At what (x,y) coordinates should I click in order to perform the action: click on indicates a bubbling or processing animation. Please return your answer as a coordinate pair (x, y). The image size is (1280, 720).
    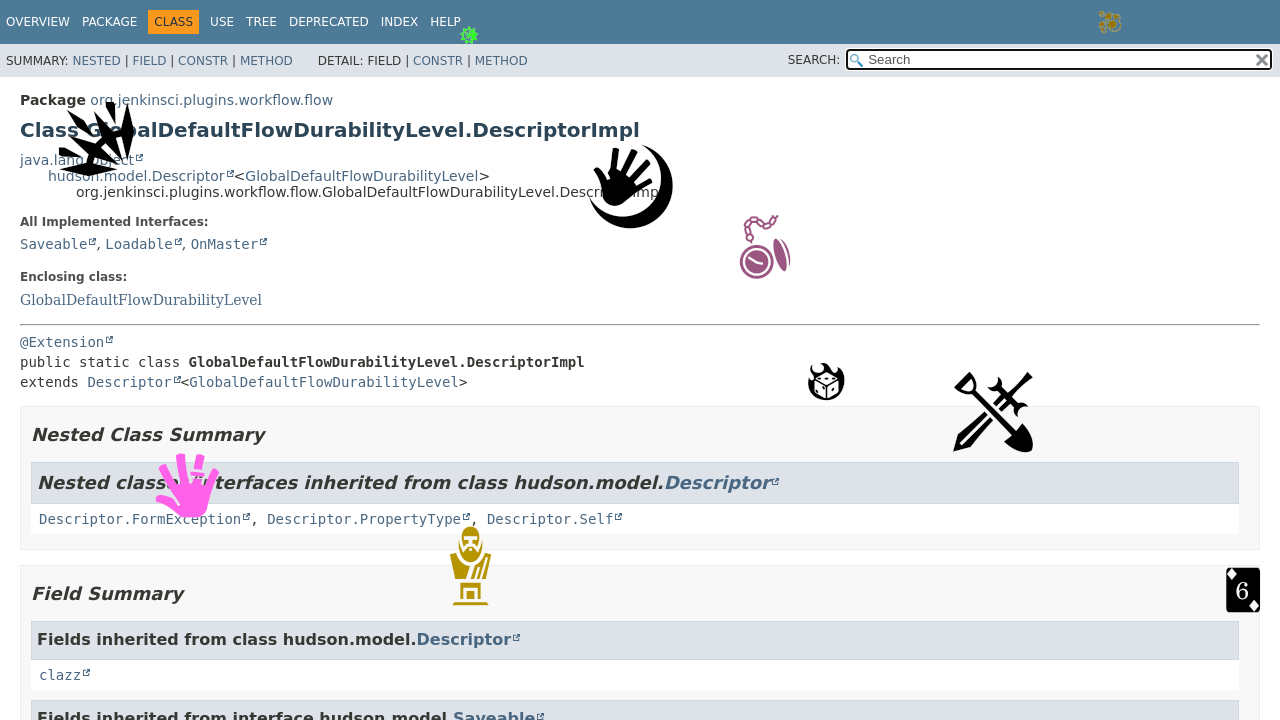
    Looking at the image, I should click on (1110, 22).